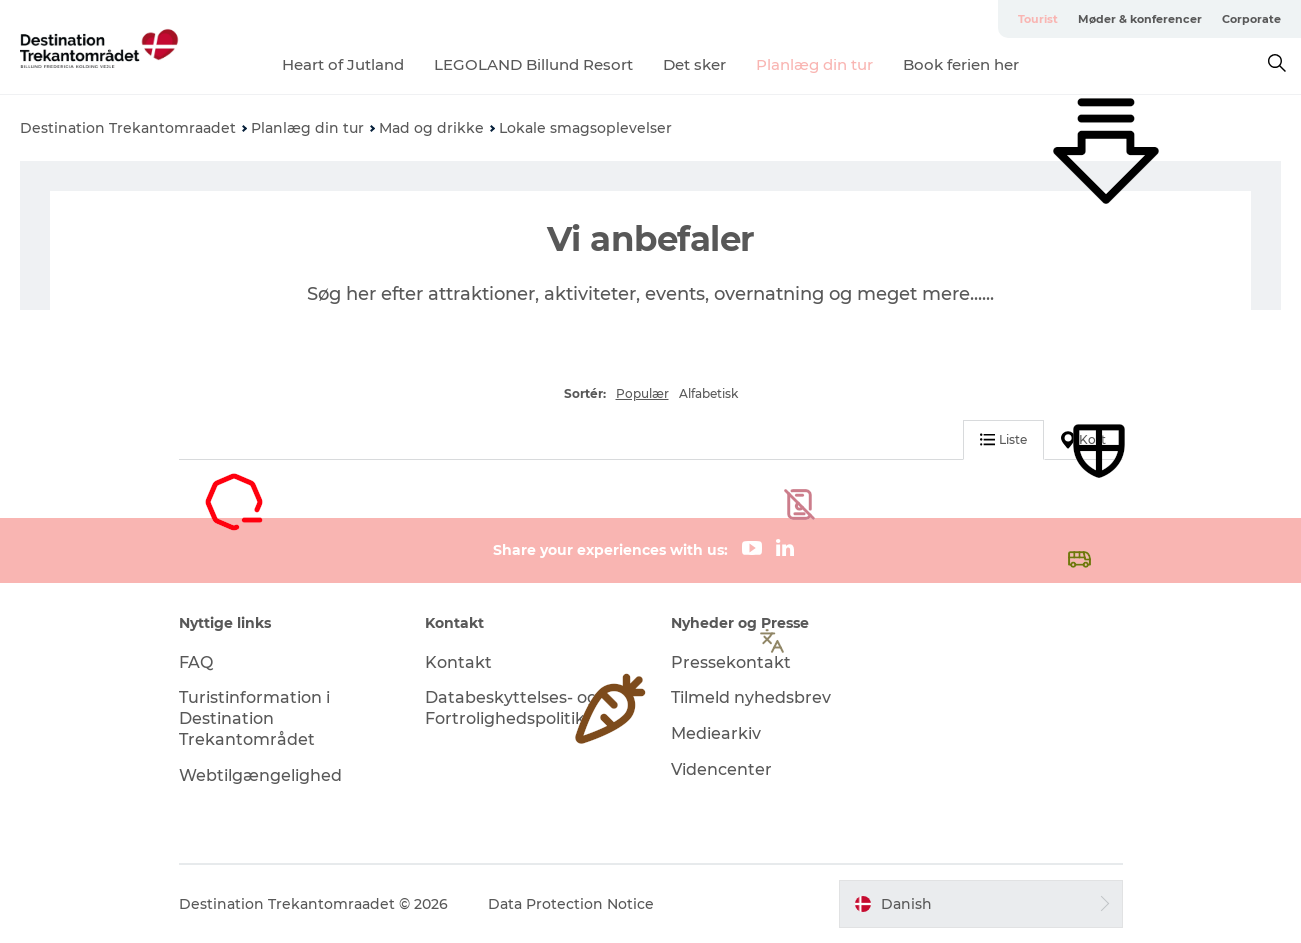 The height and width of the screenshot is (943, 1301). What do you see at coordinates (799, 504) in the screenshot?
I see `disable or hide identification badge` at bounding box center [799, 504].